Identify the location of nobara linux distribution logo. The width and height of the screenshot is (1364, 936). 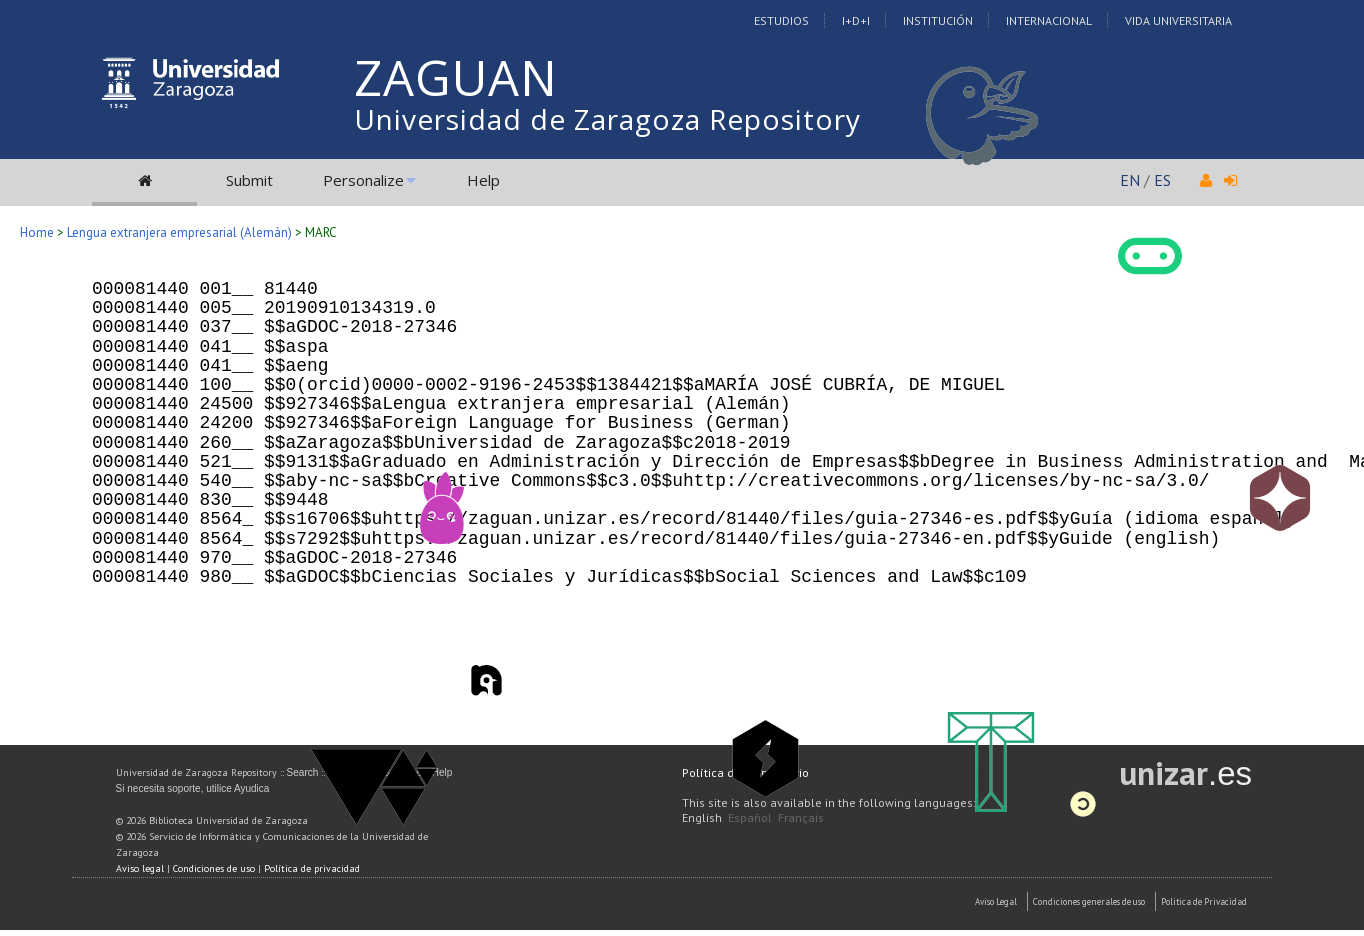
(486, 680).